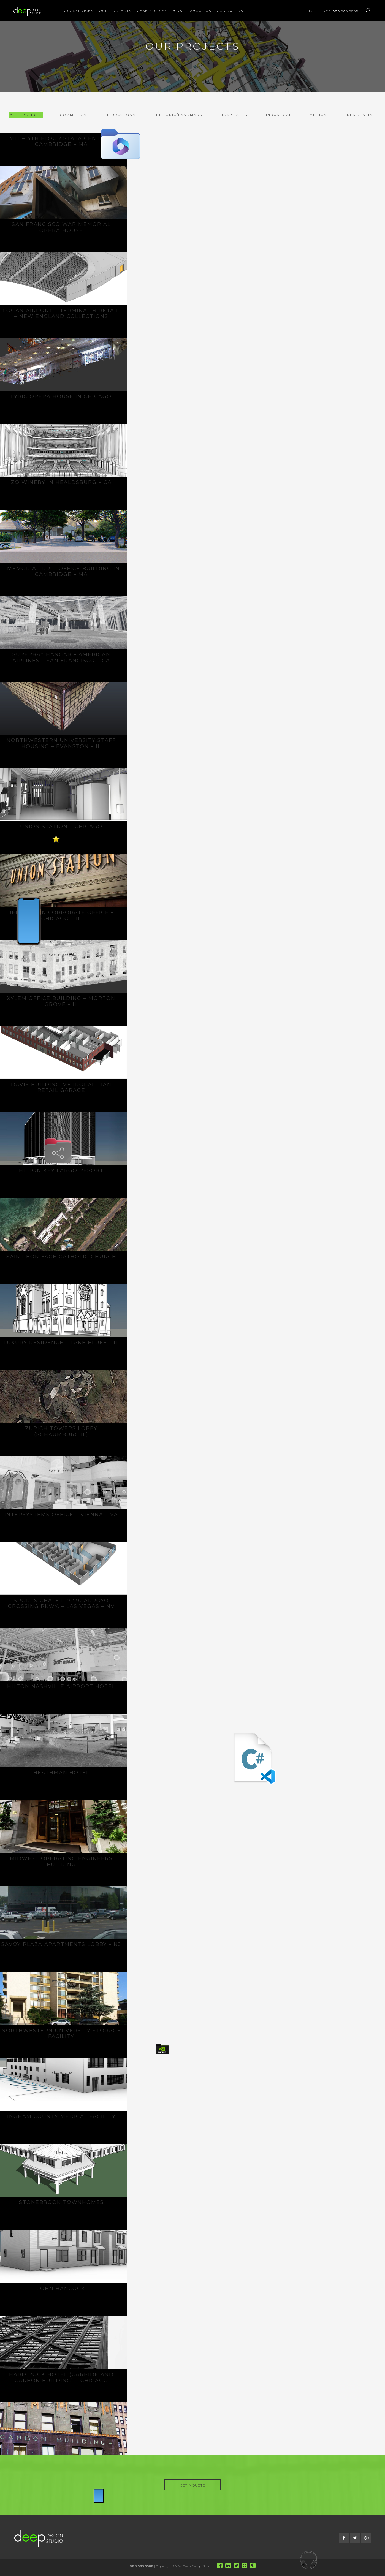  What do you see at coordinates (162, 2049) in the screenshot?
I see `open nvidia application files folder` at bounding box center [162, 2049].